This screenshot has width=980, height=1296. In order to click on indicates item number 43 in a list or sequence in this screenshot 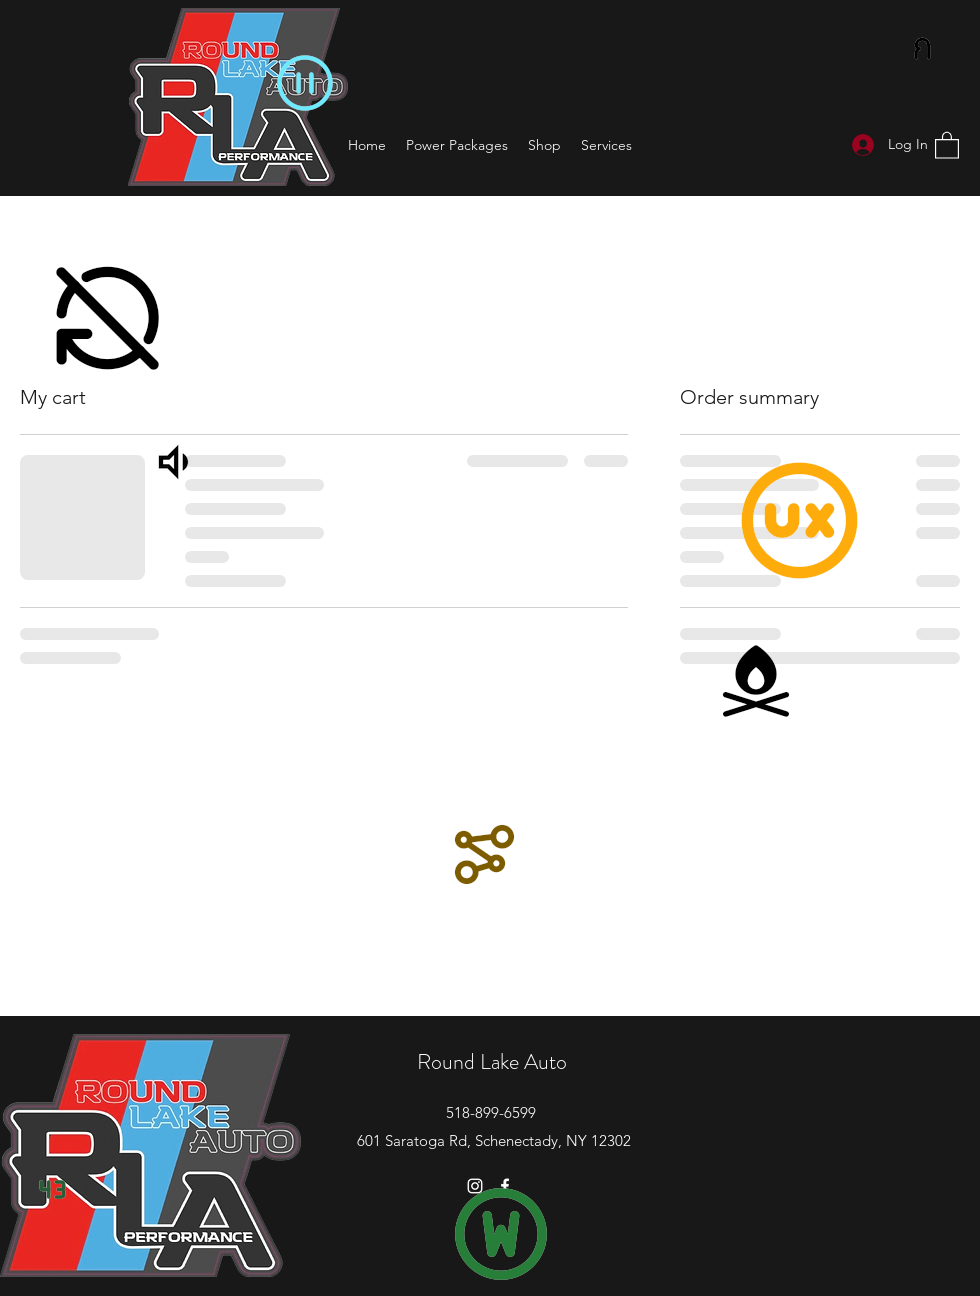, I will do `click(52, 1189)`.